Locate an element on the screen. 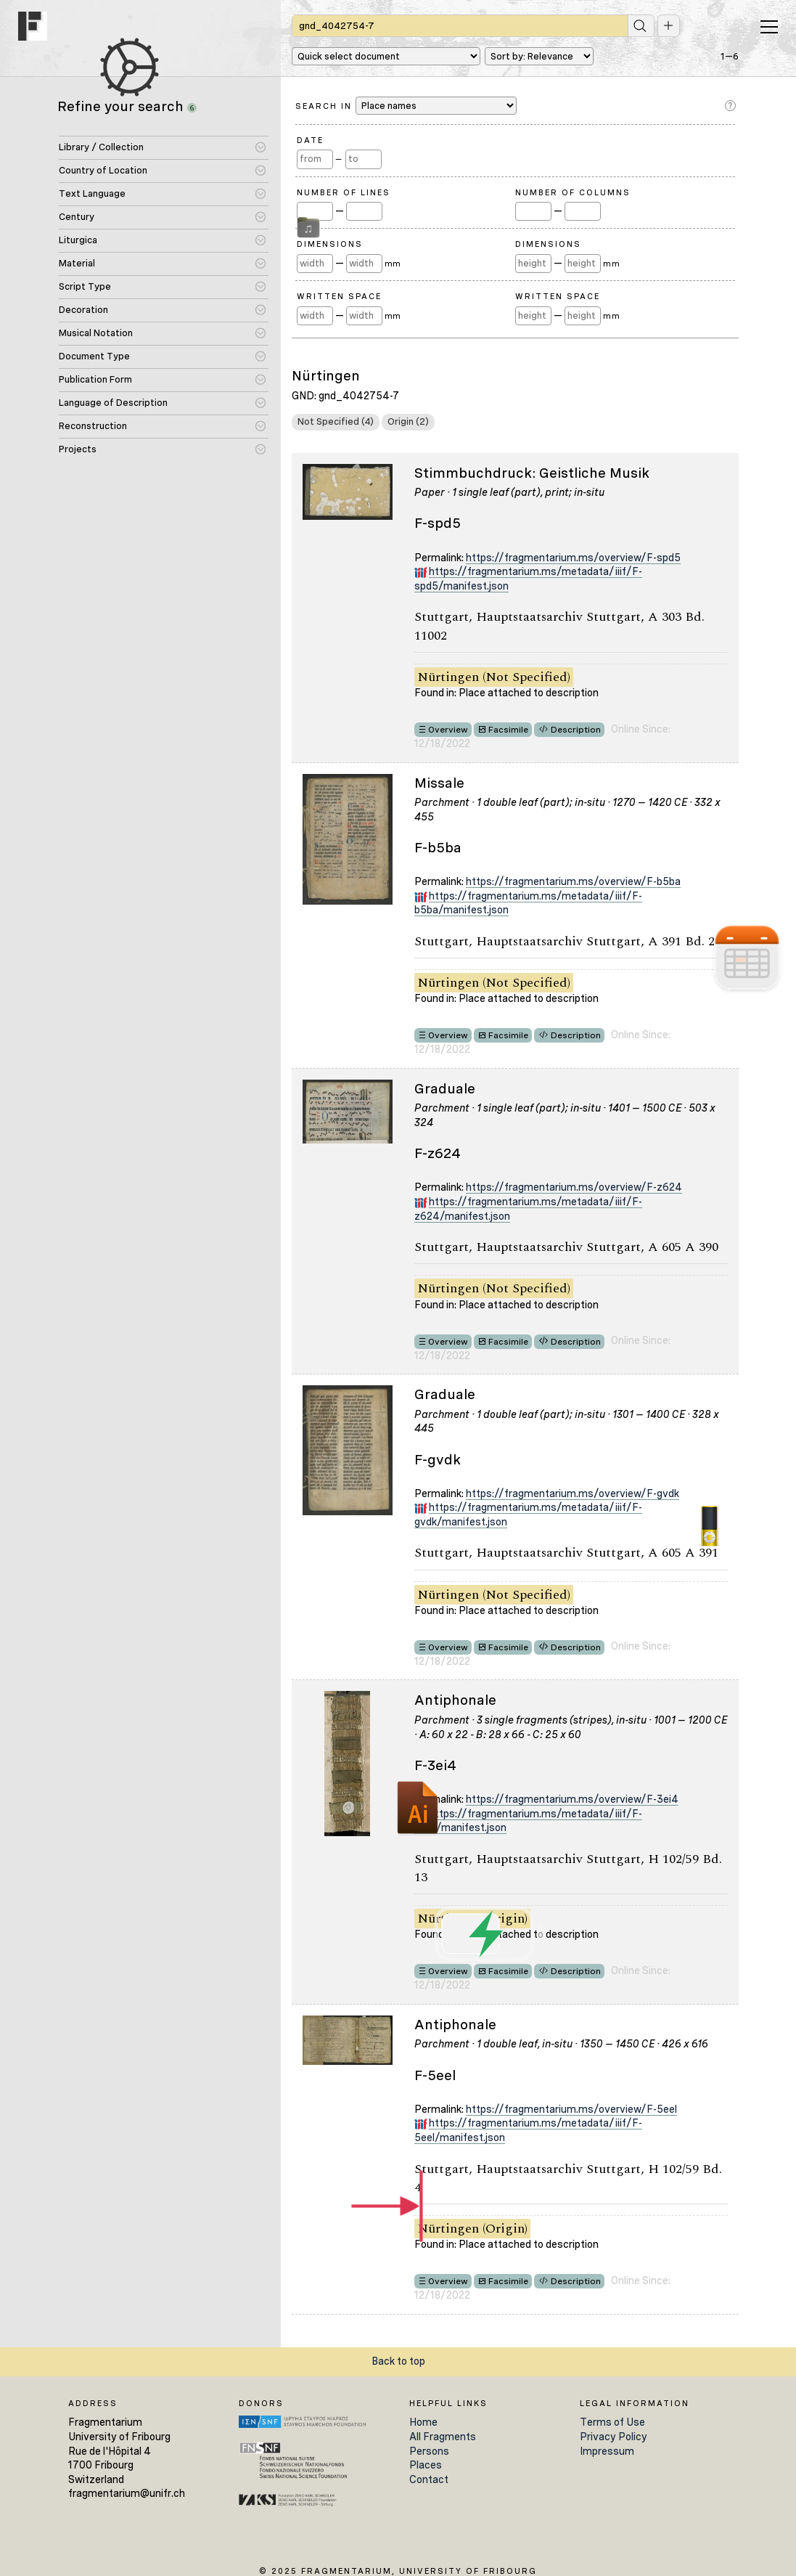 This screenshot has height=2576, width=796. battery at 60% and currently charging is located at coordinates (489, 1933).